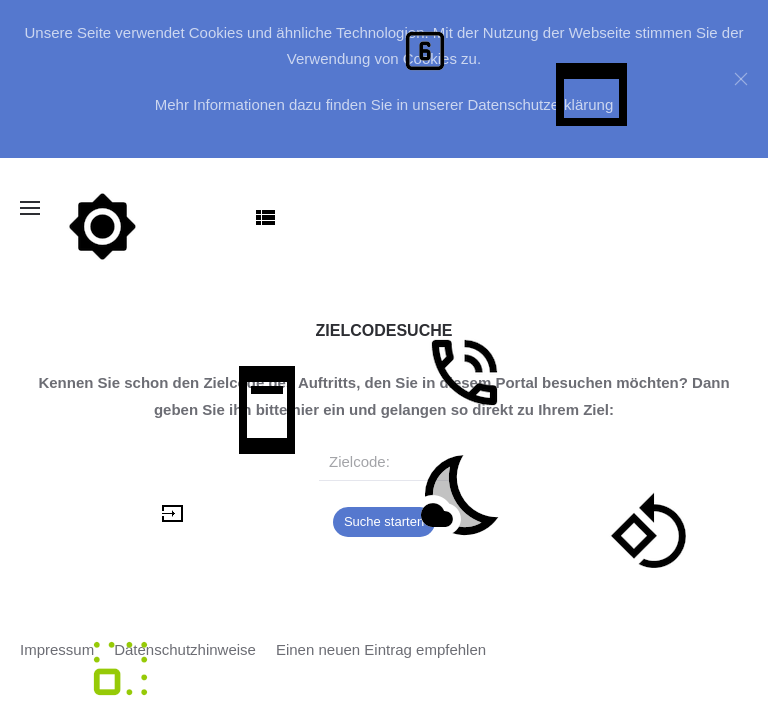 The width and height of the screenshot is (768, 720). Describe the element at coordinates (465, 495) in the screenshot. I see `toggle dark mode or night theme` at that location.